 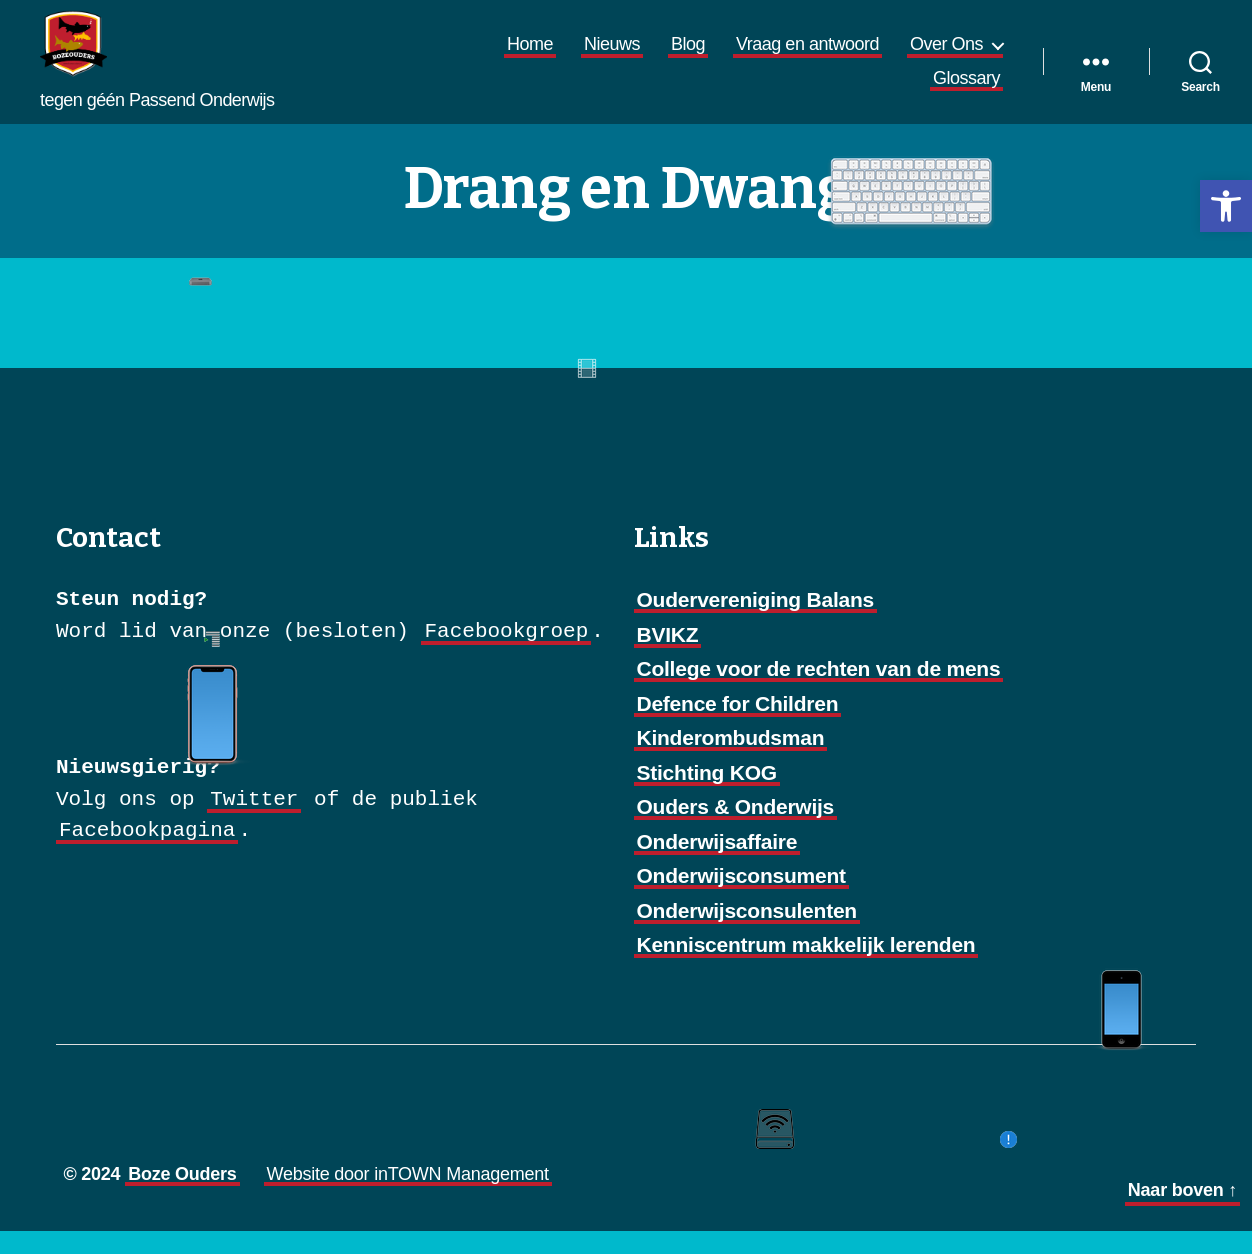 I want to click on access your movie library, so click(x=587, y=368).